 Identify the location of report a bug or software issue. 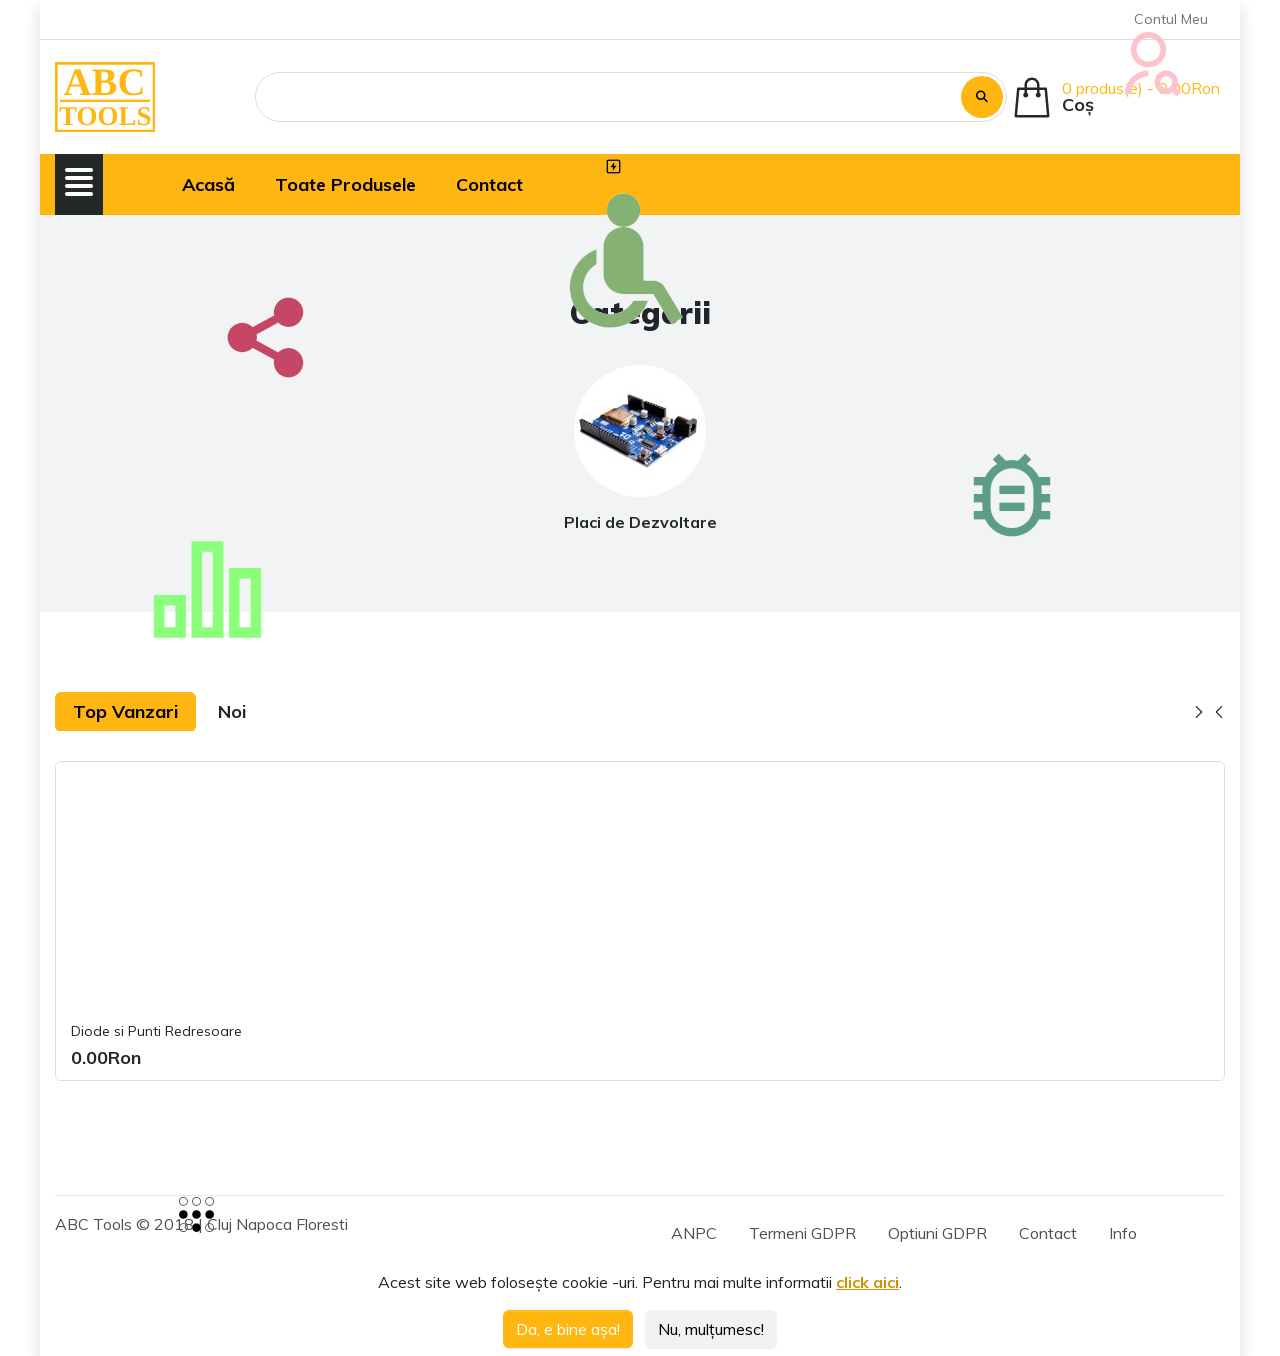
(1012, 494).